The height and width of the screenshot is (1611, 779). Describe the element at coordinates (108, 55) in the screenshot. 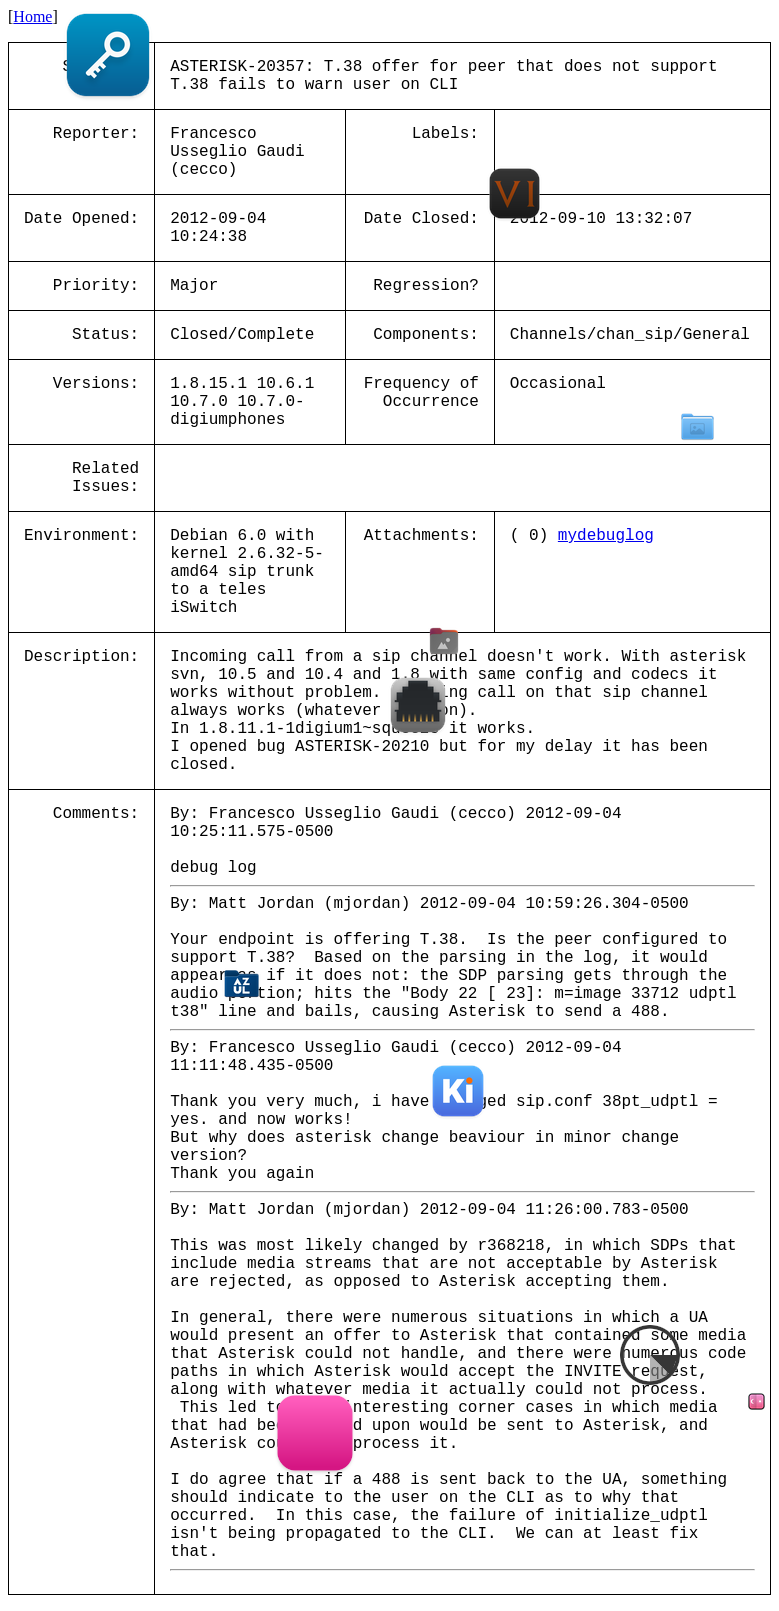

I see `open nextcloud password manager` at that location.